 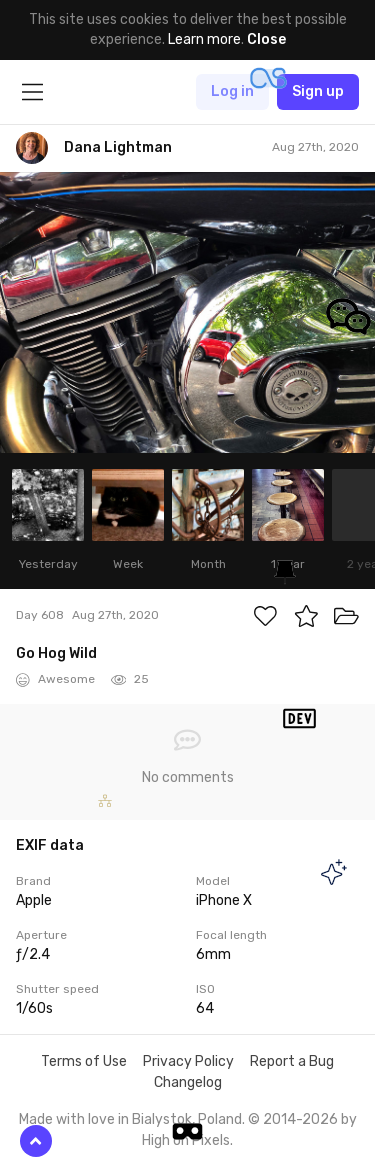 What do you see at coordinates (333, 872) in the screenshot?
I see `indicates AI-generated or enhanced content` at bounding box center [333, 872].